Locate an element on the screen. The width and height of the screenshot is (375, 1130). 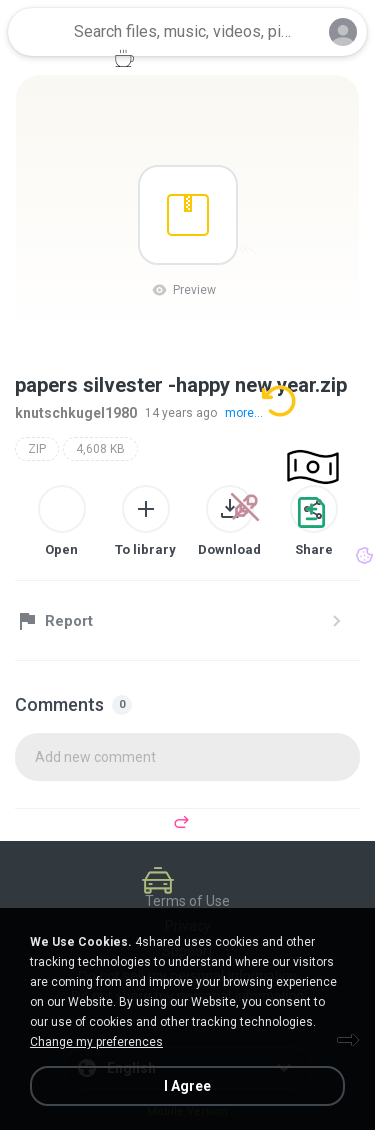
reply all to a message or email is located at coordinates (248, 251).